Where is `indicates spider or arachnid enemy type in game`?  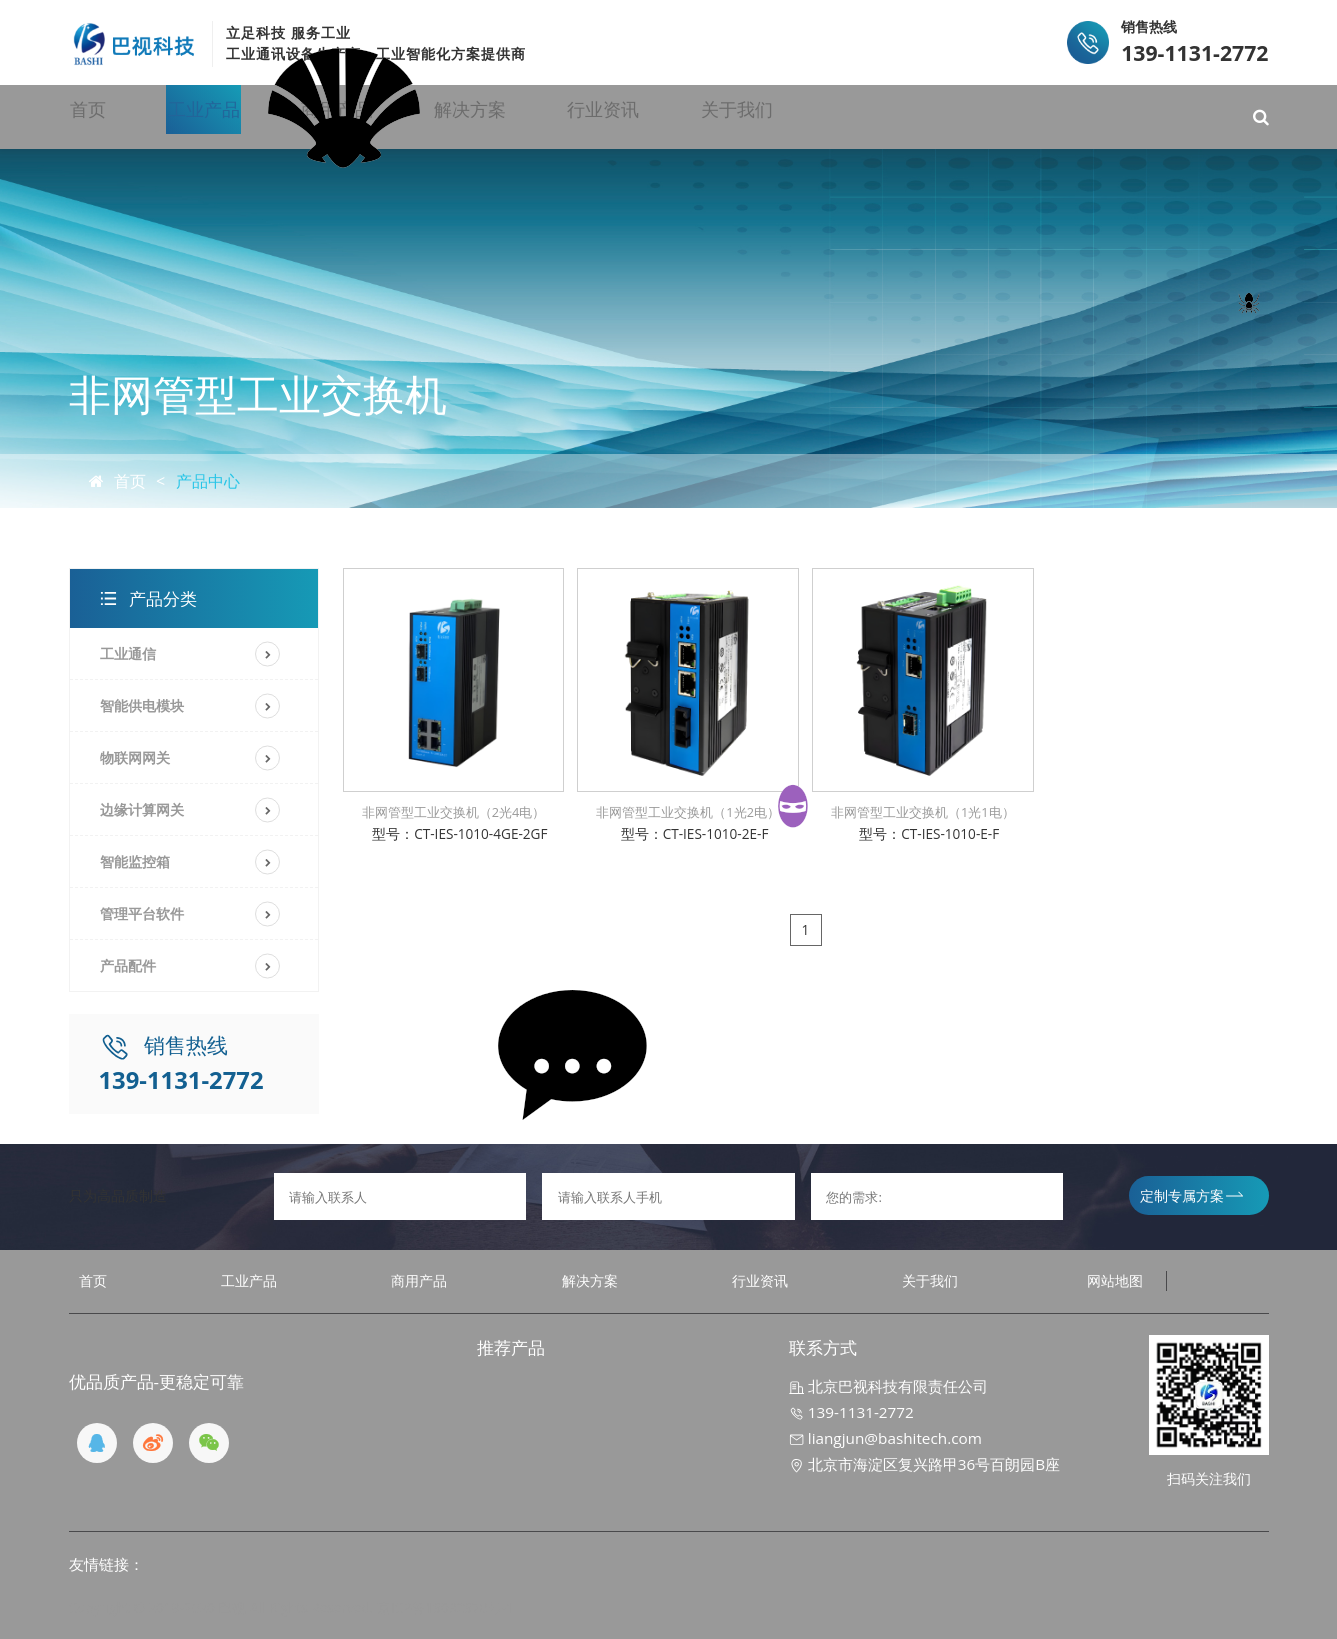
indicates spider or arachnid enemy type in game is located at coordinates (1249, 303).